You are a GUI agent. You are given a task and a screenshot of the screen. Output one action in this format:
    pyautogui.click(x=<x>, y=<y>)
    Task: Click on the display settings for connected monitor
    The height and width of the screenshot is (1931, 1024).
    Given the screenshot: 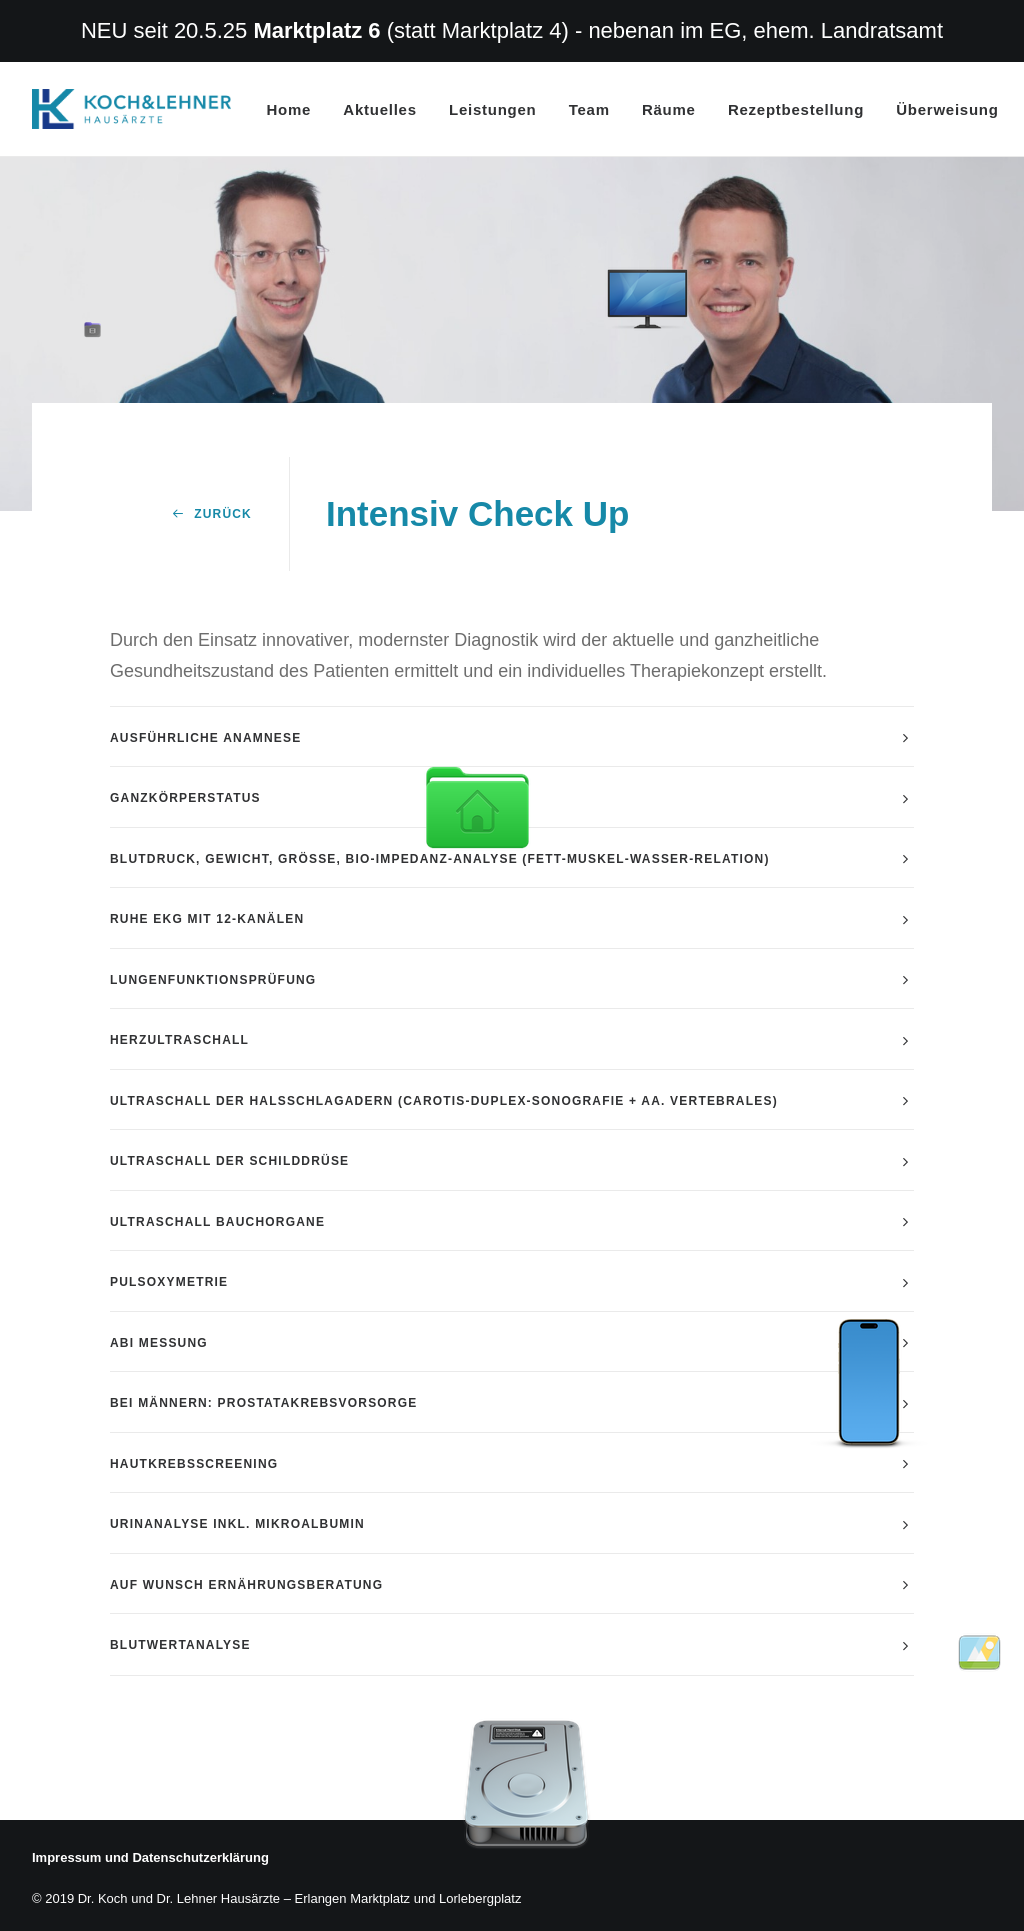 What is the action you would take?
    pyautogui.click(x=647, y=290)
    